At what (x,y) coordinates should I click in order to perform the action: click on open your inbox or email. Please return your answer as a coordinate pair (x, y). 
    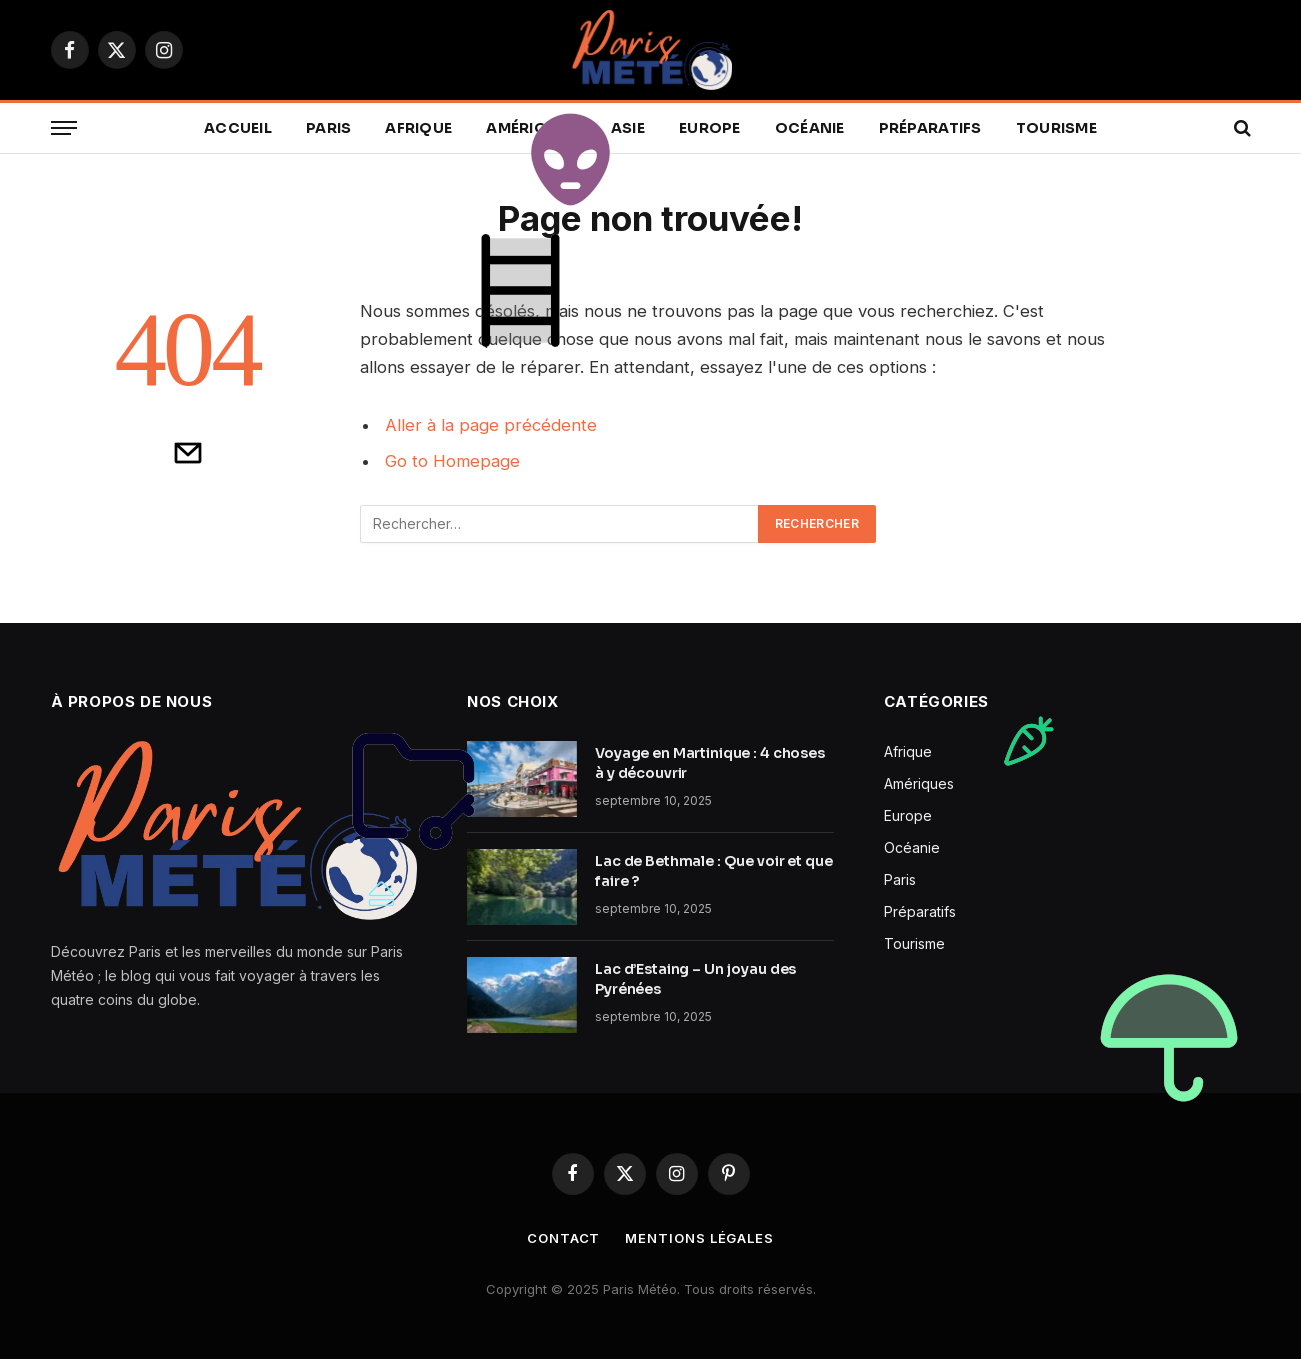
    Looking at the image, I should click on (188, 453).